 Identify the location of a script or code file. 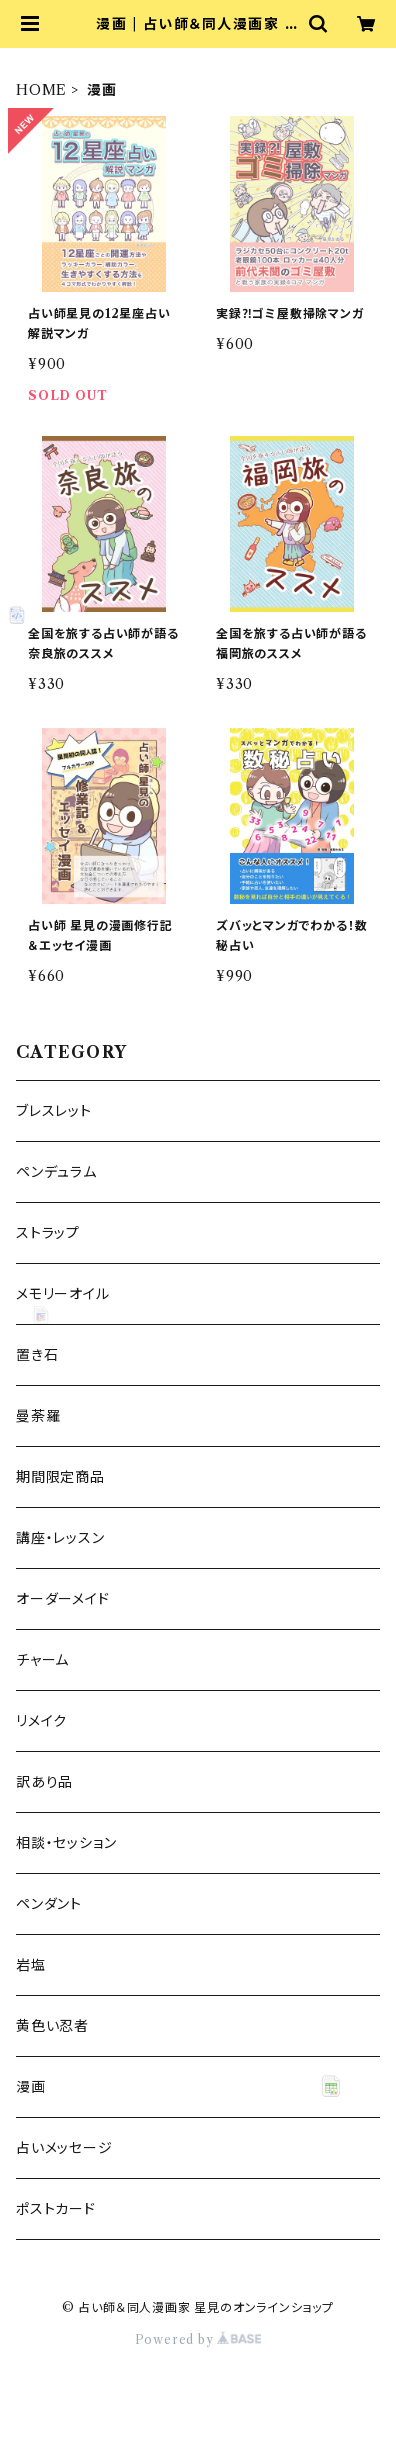
(41, 1315).